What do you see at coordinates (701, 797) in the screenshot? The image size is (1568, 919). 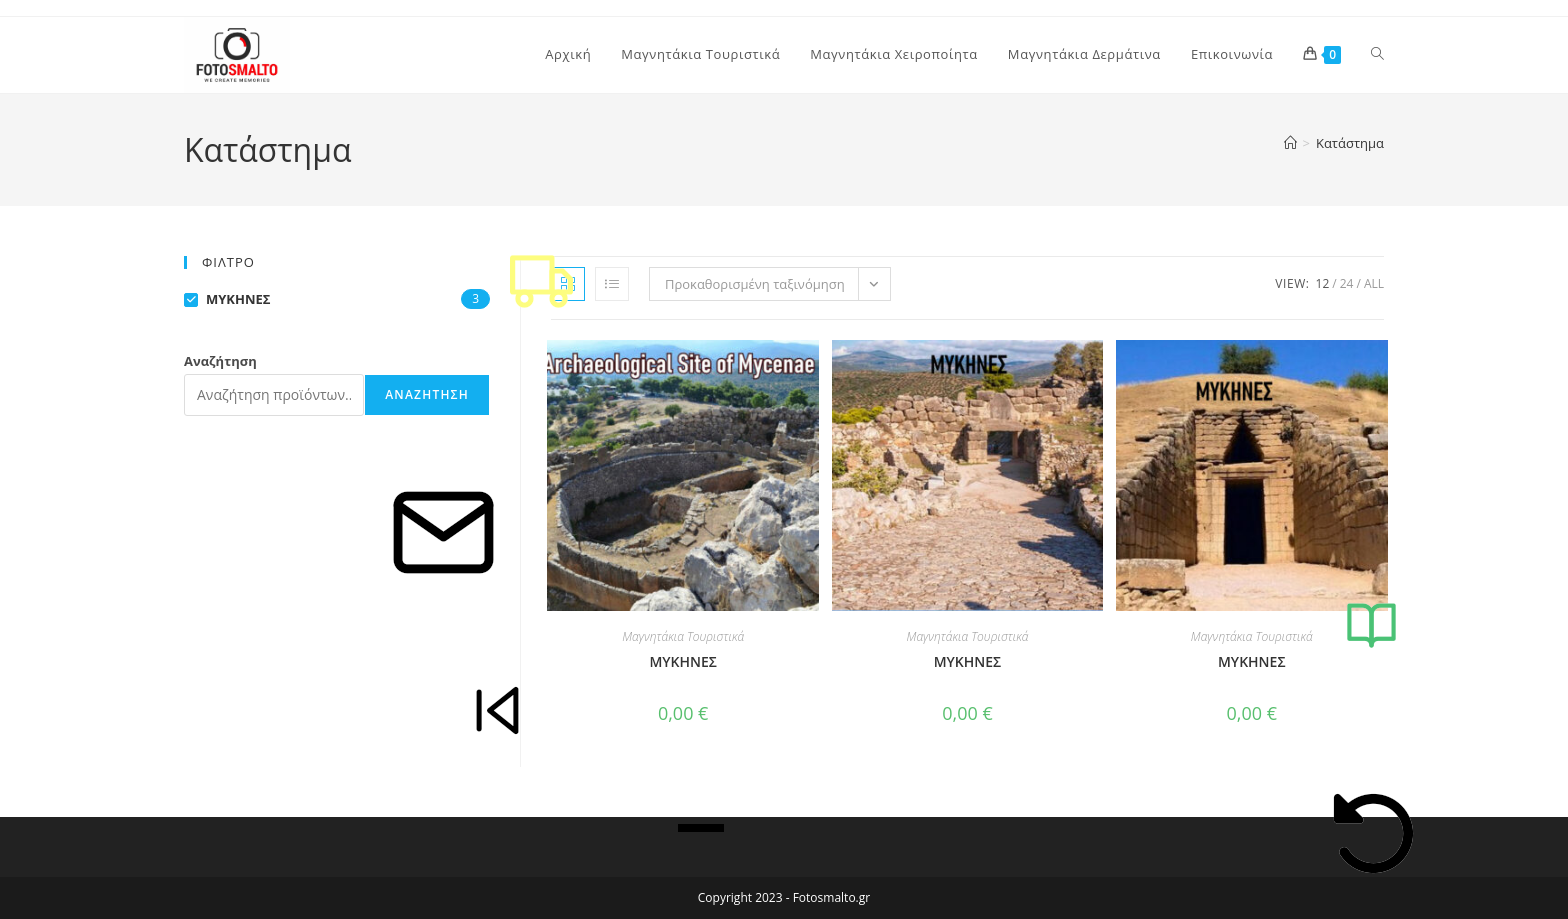 I see `minimize window to taskbar` at bounding box center [701, 797].